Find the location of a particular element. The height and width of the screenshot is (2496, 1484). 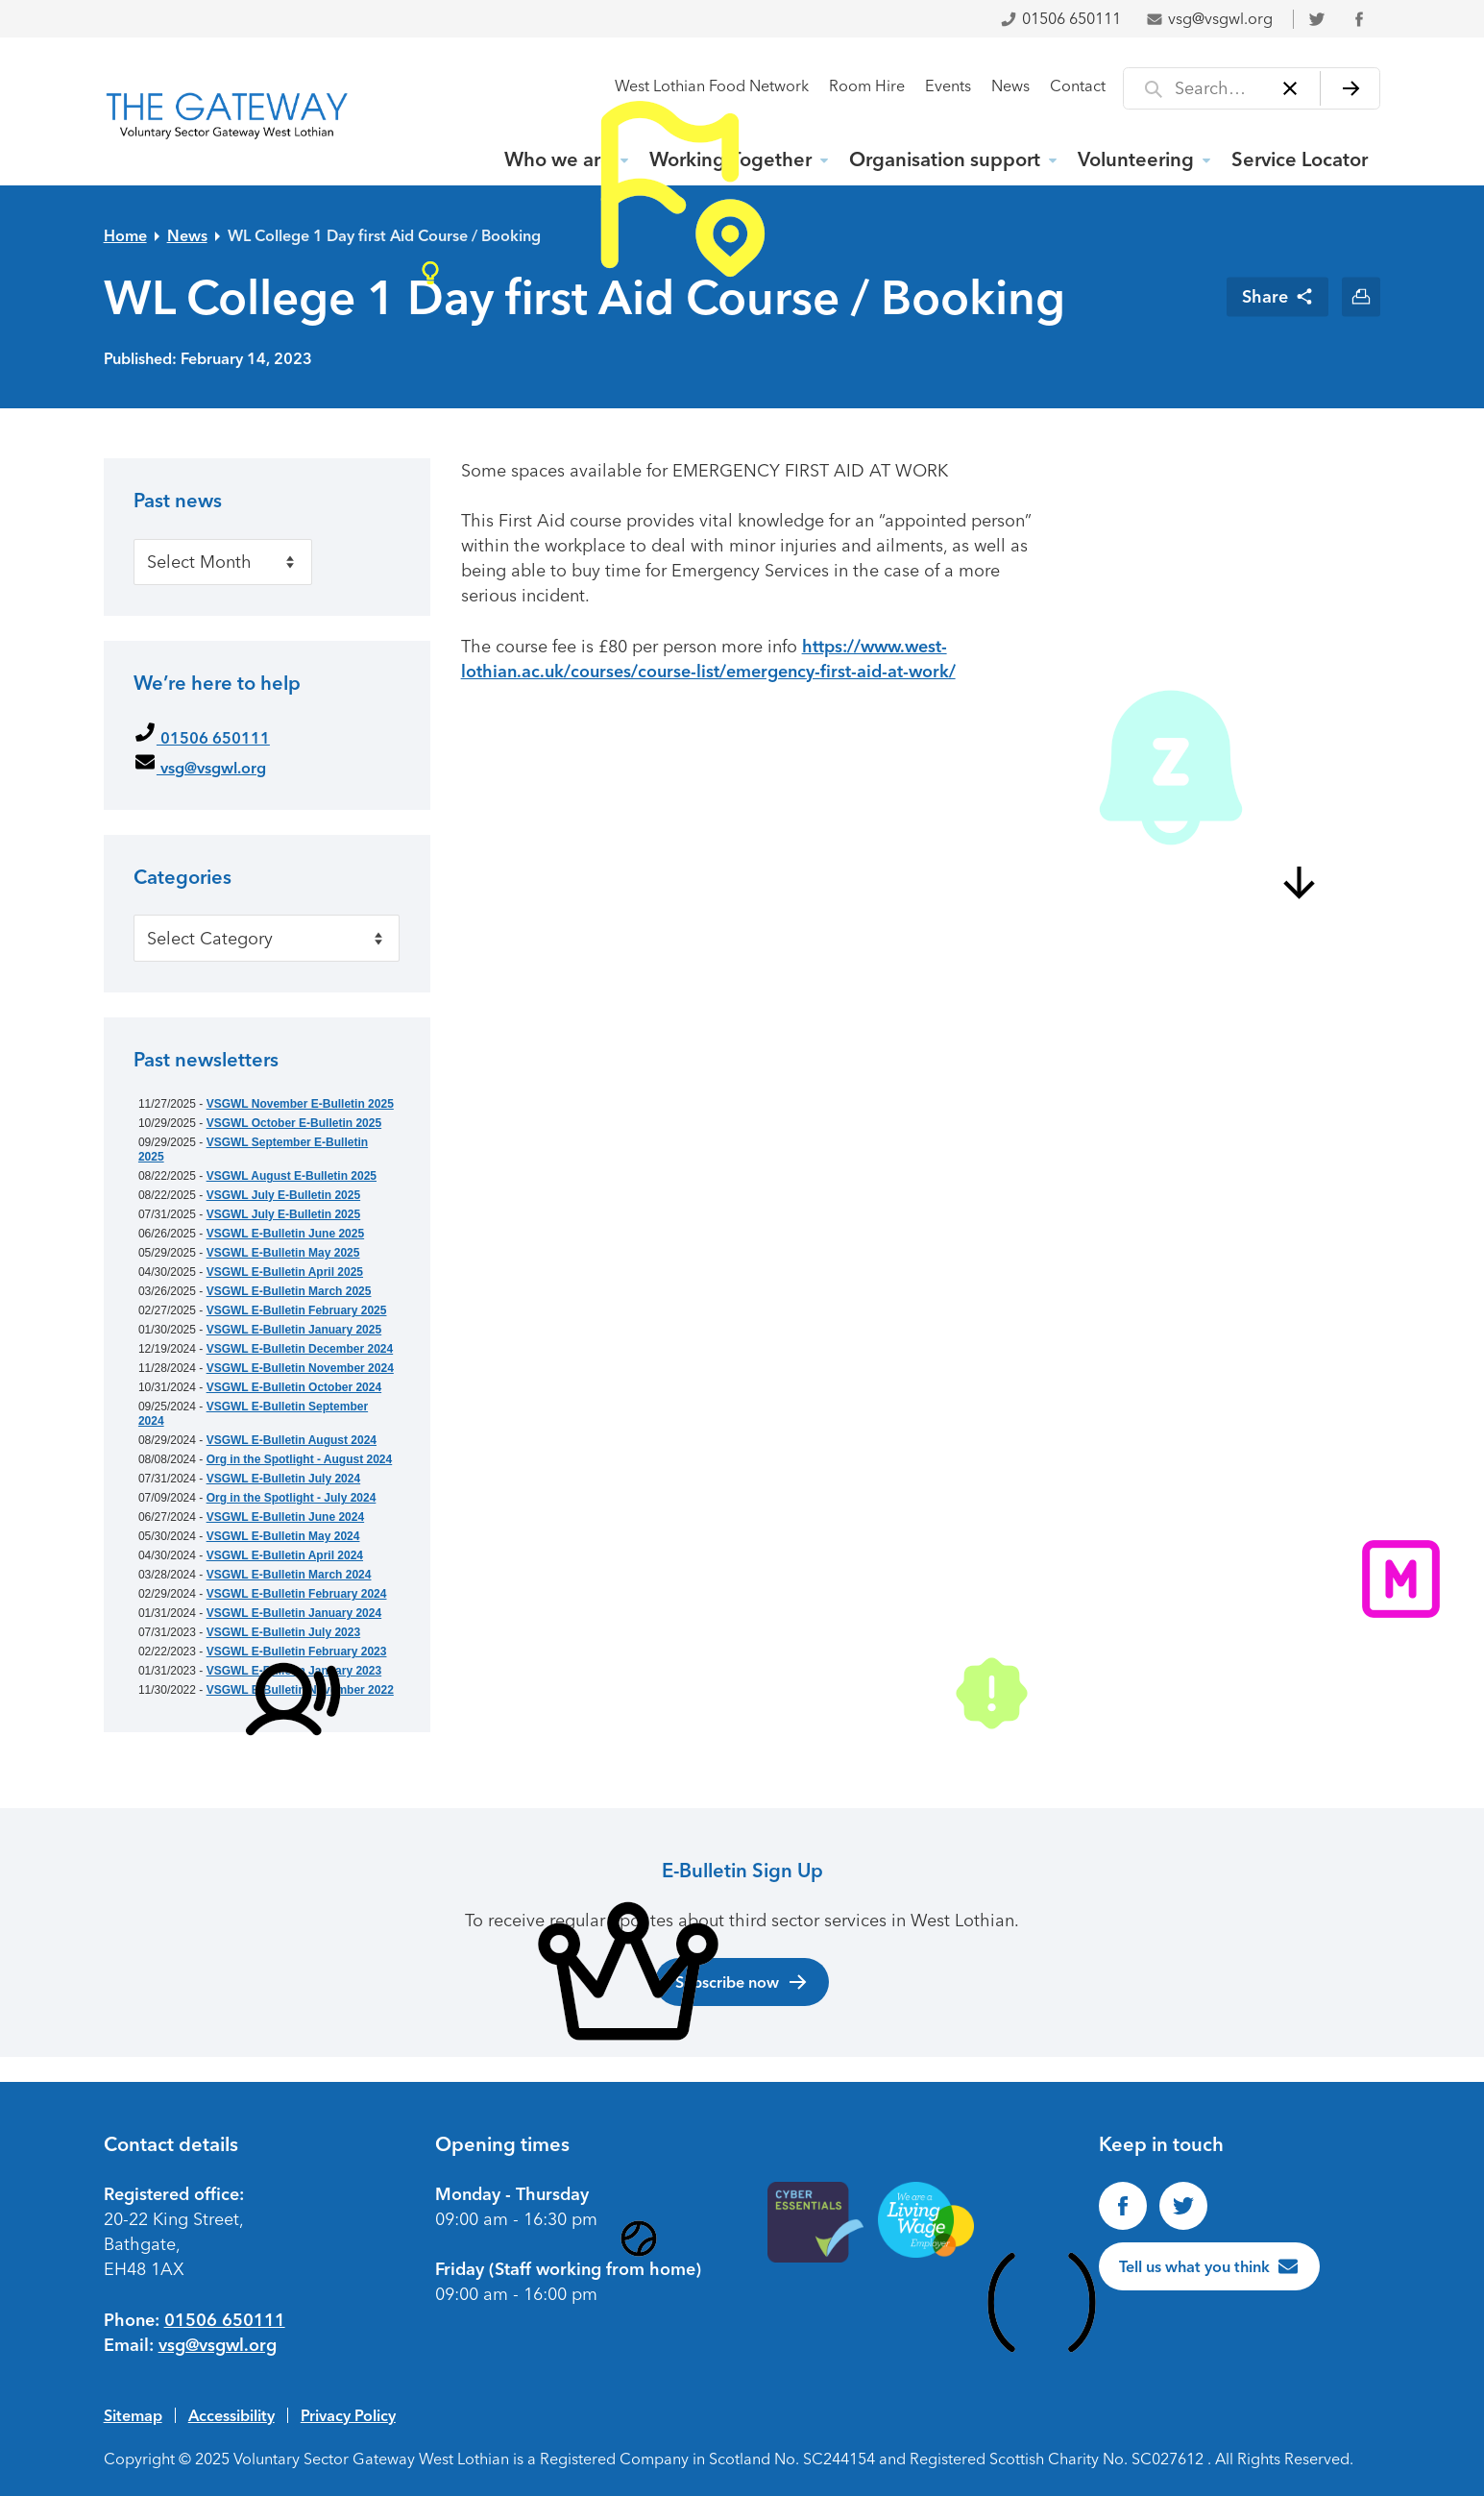

indicates a warning or important alert is located at coordinates (991, 1693).